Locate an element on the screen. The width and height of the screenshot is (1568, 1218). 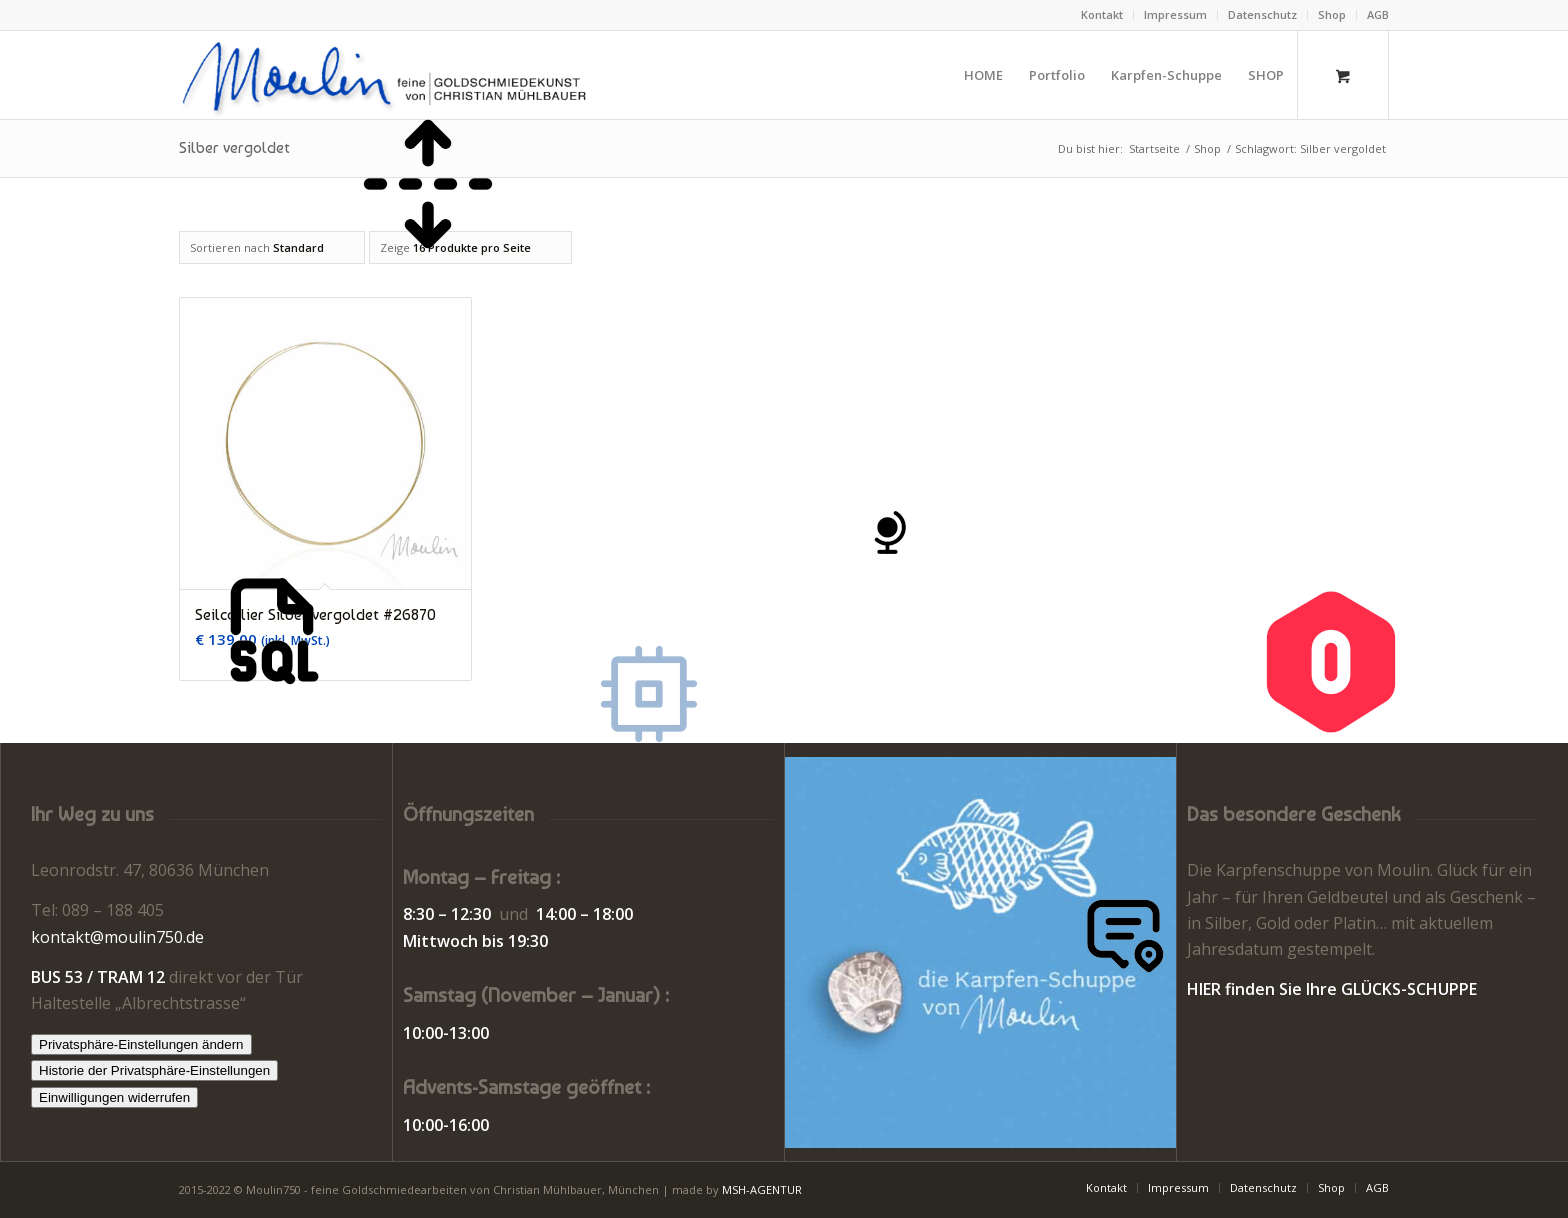
indicates a SQL database file is located at coordinates (272, 630).